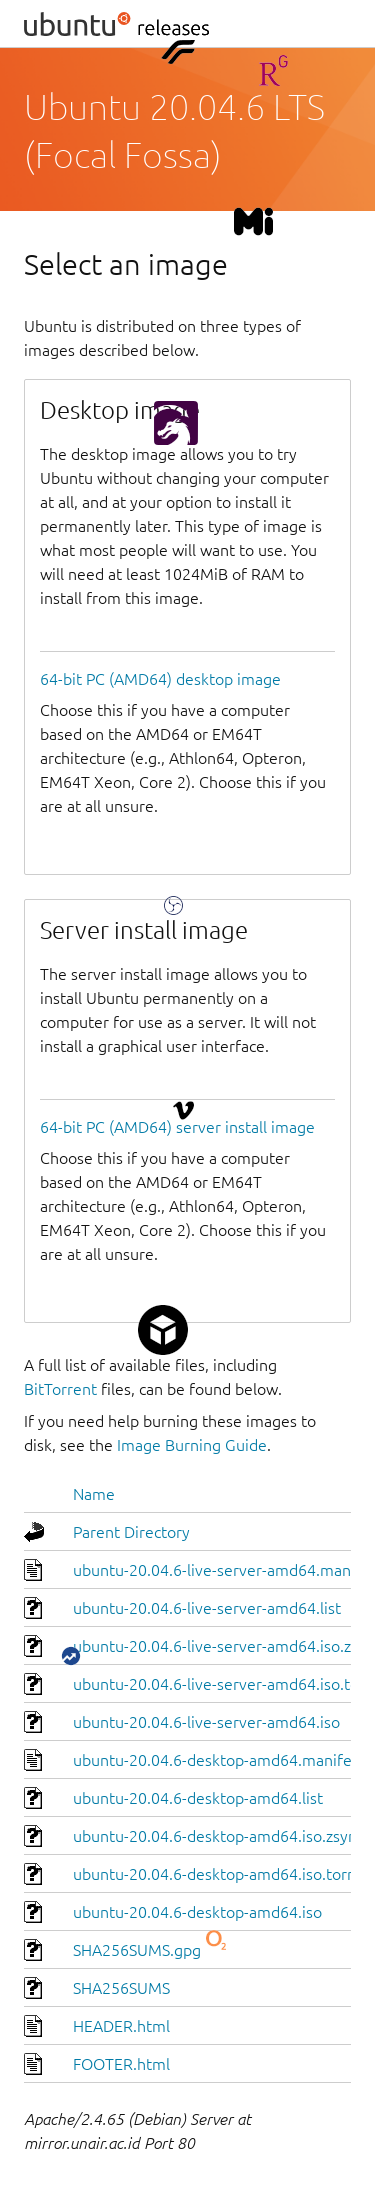 This screenshot has width=375, height=2187. What do you see at coordinates (173, 905) in the screenshot?
I see `open OBS Studio for streaming or recording` at bounding box center [173, 905].